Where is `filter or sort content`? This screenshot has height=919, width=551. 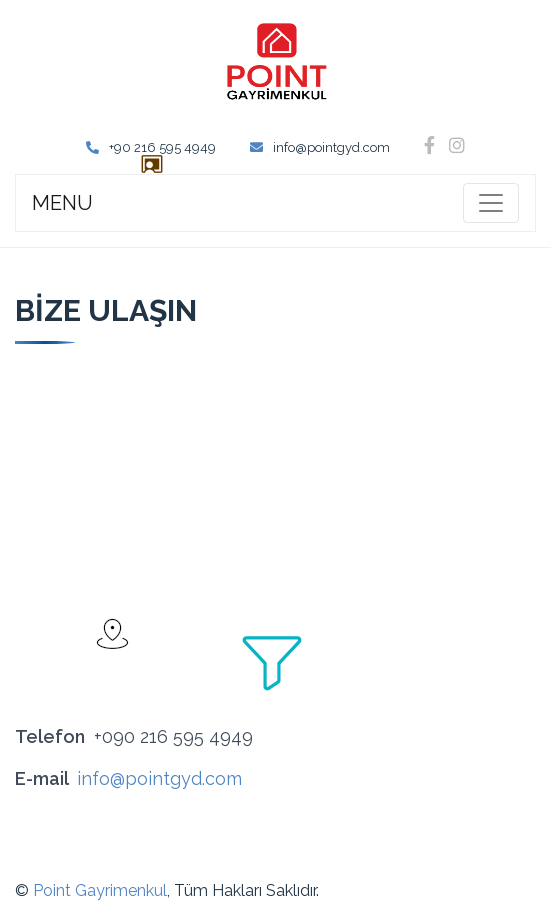
filter or sort content is located at coordinates (272, 661).